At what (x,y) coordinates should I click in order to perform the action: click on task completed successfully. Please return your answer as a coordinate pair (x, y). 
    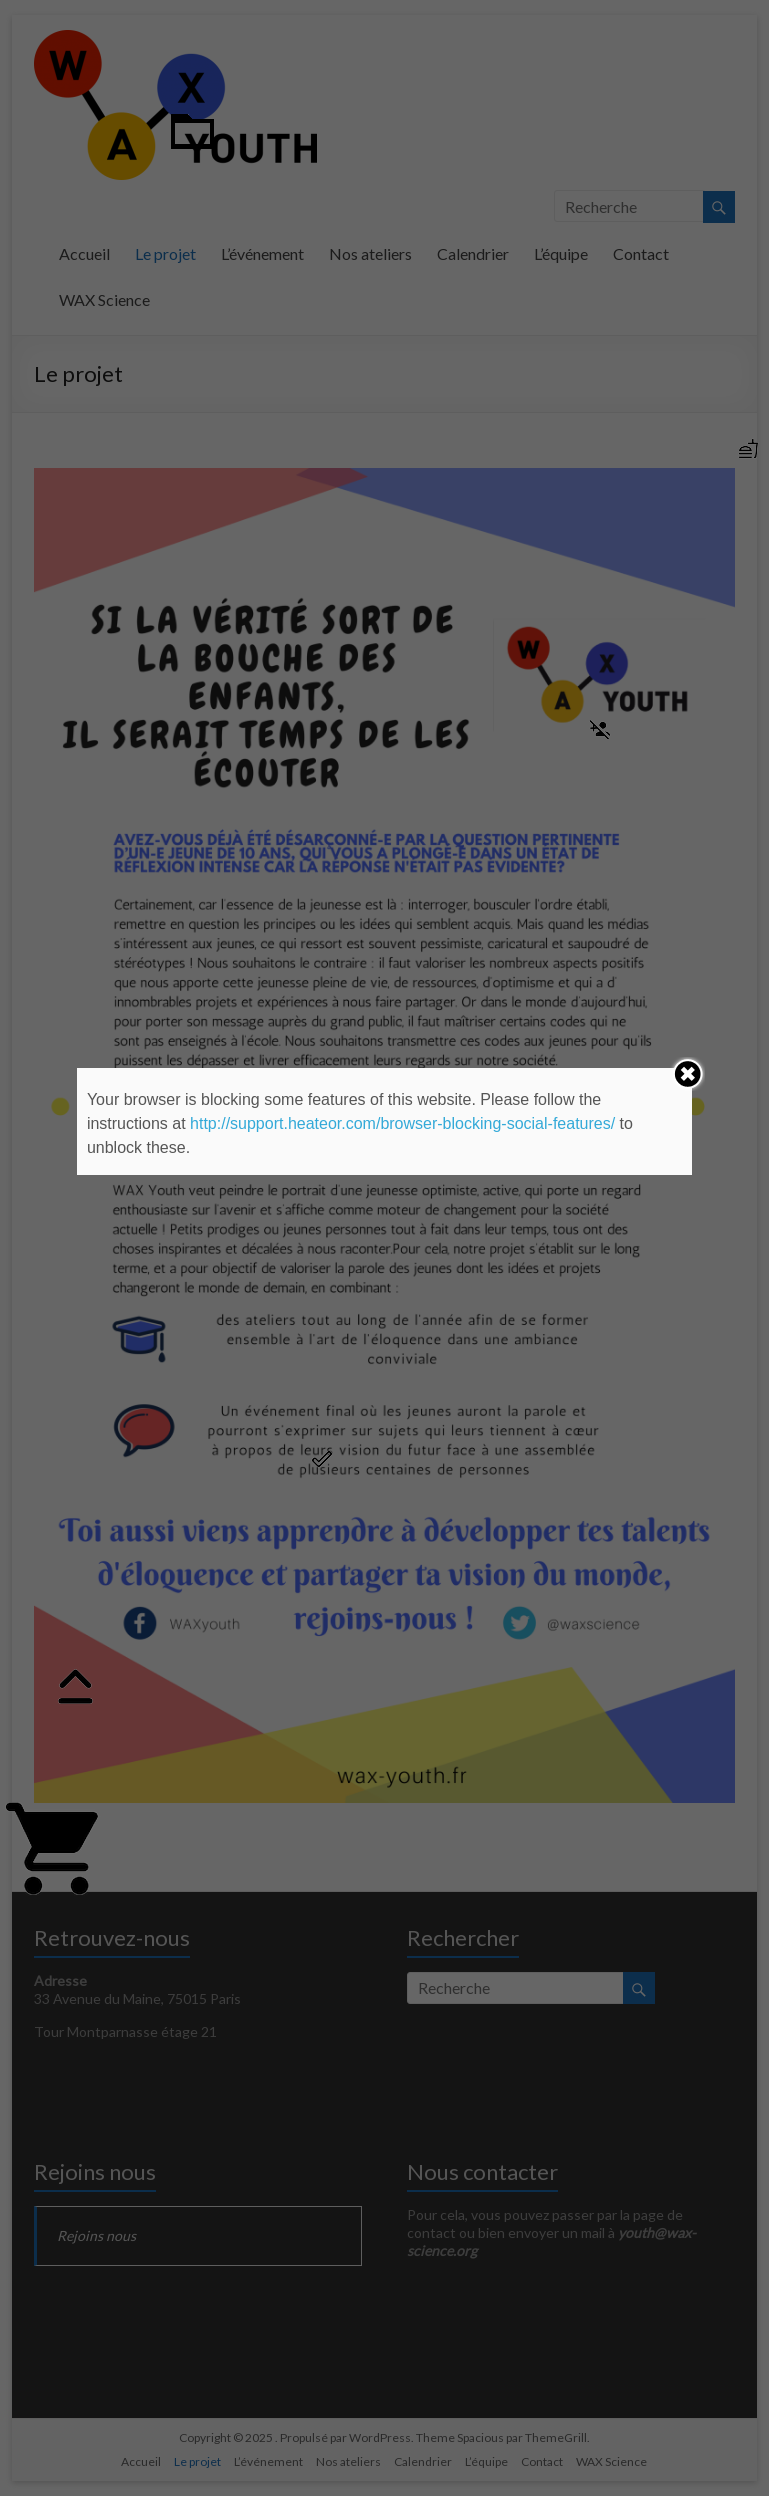
    Looking at the image, I should click on (322, 1459).